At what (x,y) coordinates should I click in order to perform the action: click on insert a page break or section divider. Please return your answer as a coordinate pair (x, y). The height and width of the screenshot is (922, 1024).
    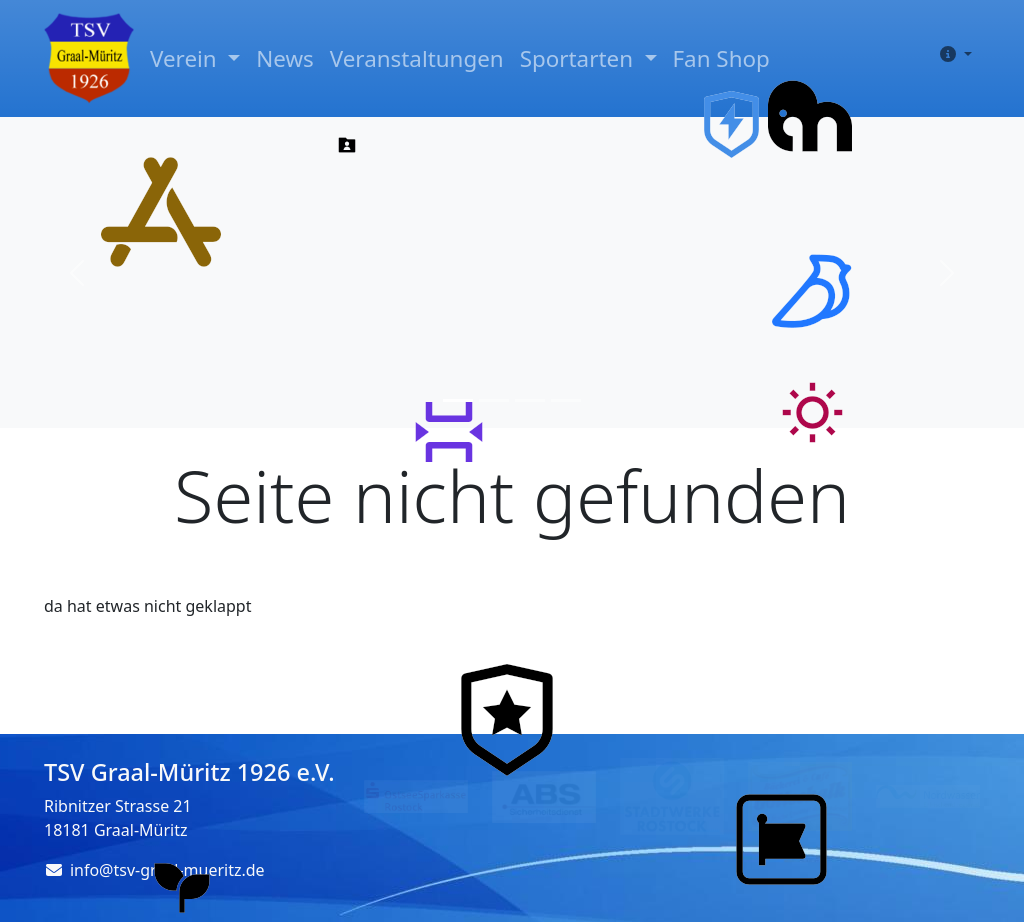
    Looking at the image, I should click on (449, 432).